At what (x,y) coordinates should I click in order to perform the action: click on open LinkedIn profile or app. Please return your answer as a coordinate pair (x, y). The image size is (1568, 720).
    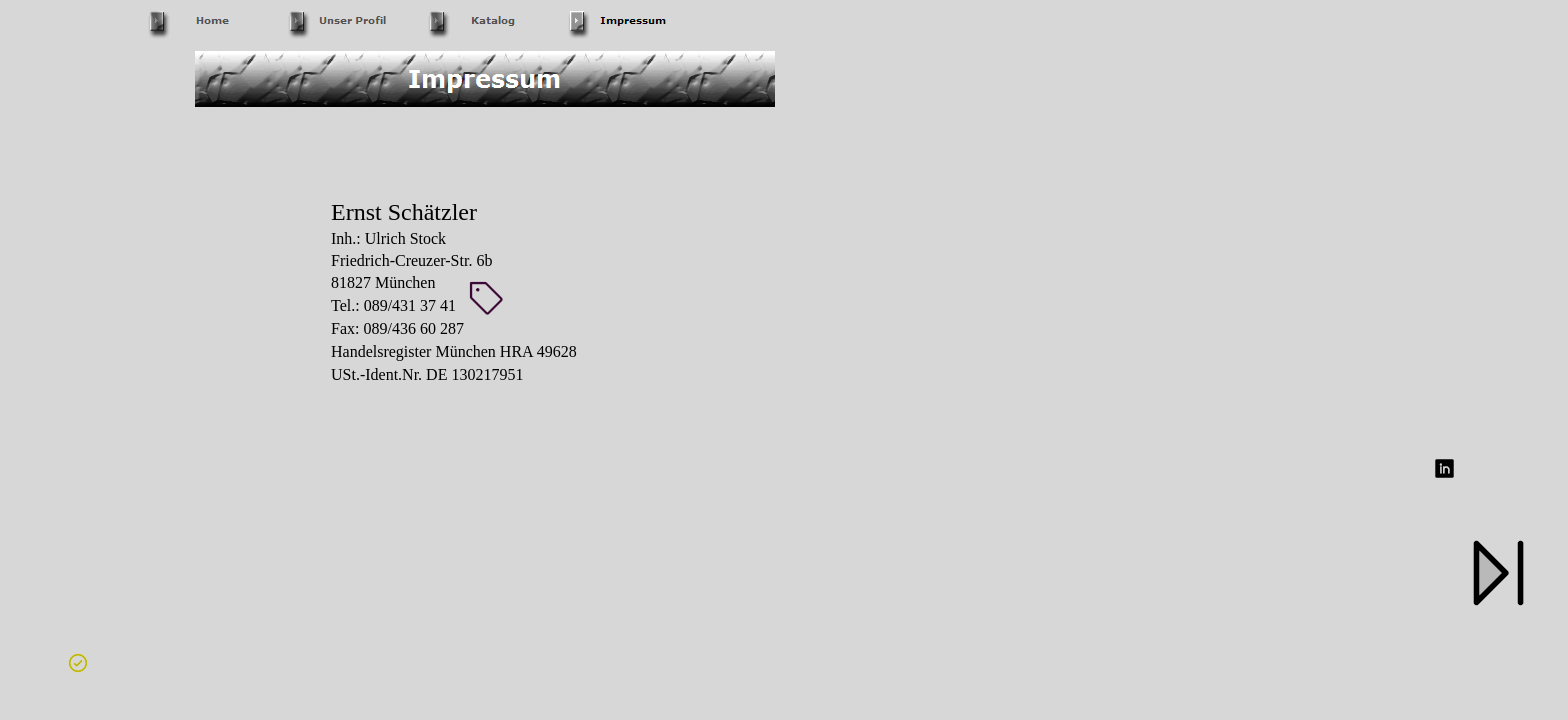
    Looking at the image, I should click on (1444, 468).